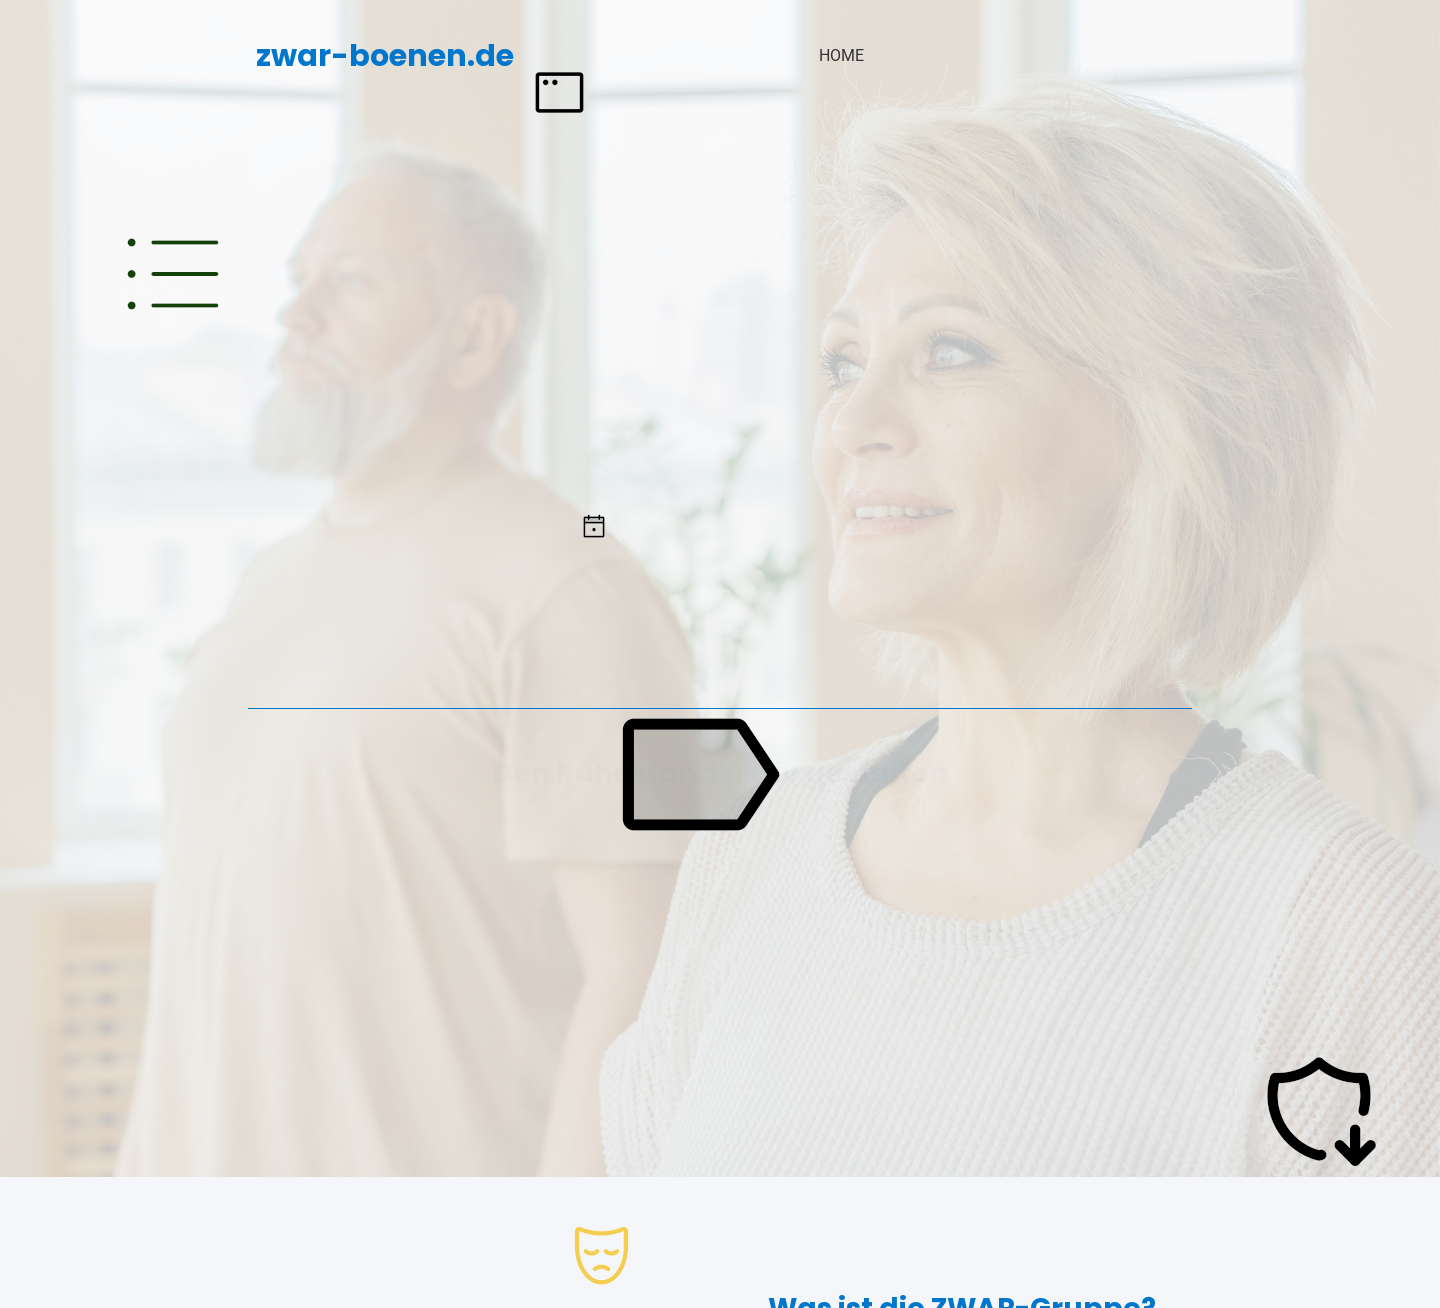  What do you see at coordinates (601, 1253) in the screenshot?
I see `indicates sad or negative mood/emotion` at bounding box center [601, 1253].